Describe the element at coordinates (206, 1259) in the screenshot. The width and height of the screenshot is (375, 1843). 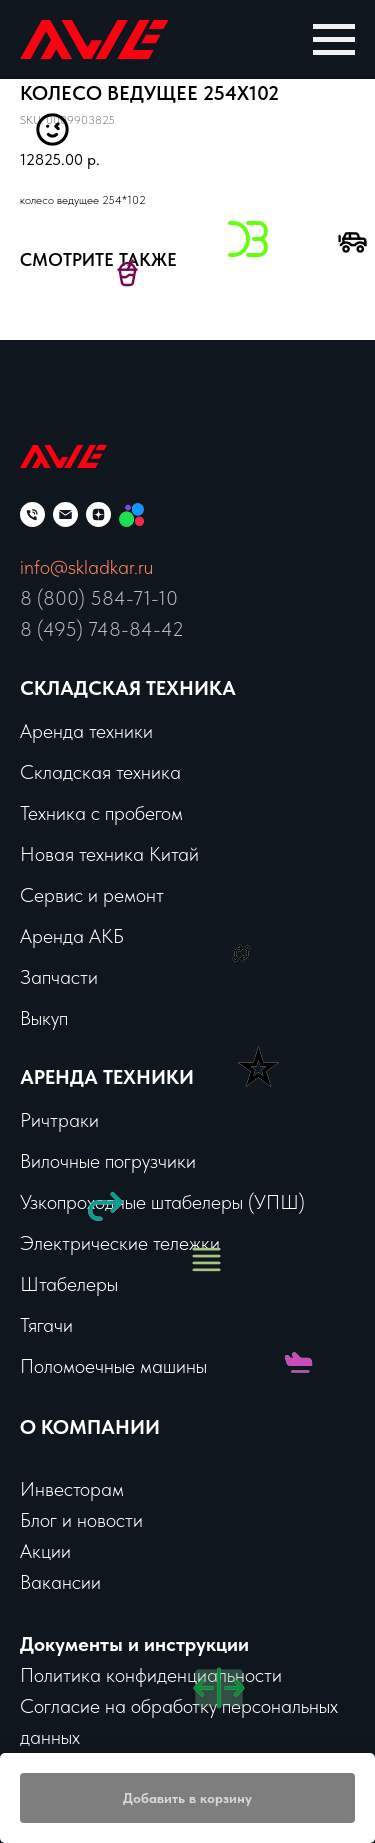
I see `open navigation menu` at that location.